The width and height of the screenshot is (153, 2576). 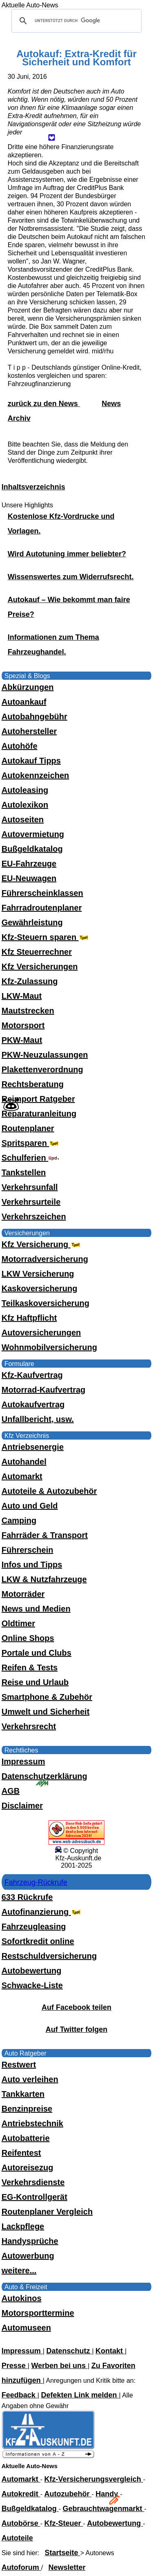 I want to click on alby browser extension logo, so click(x=11, y=1105).